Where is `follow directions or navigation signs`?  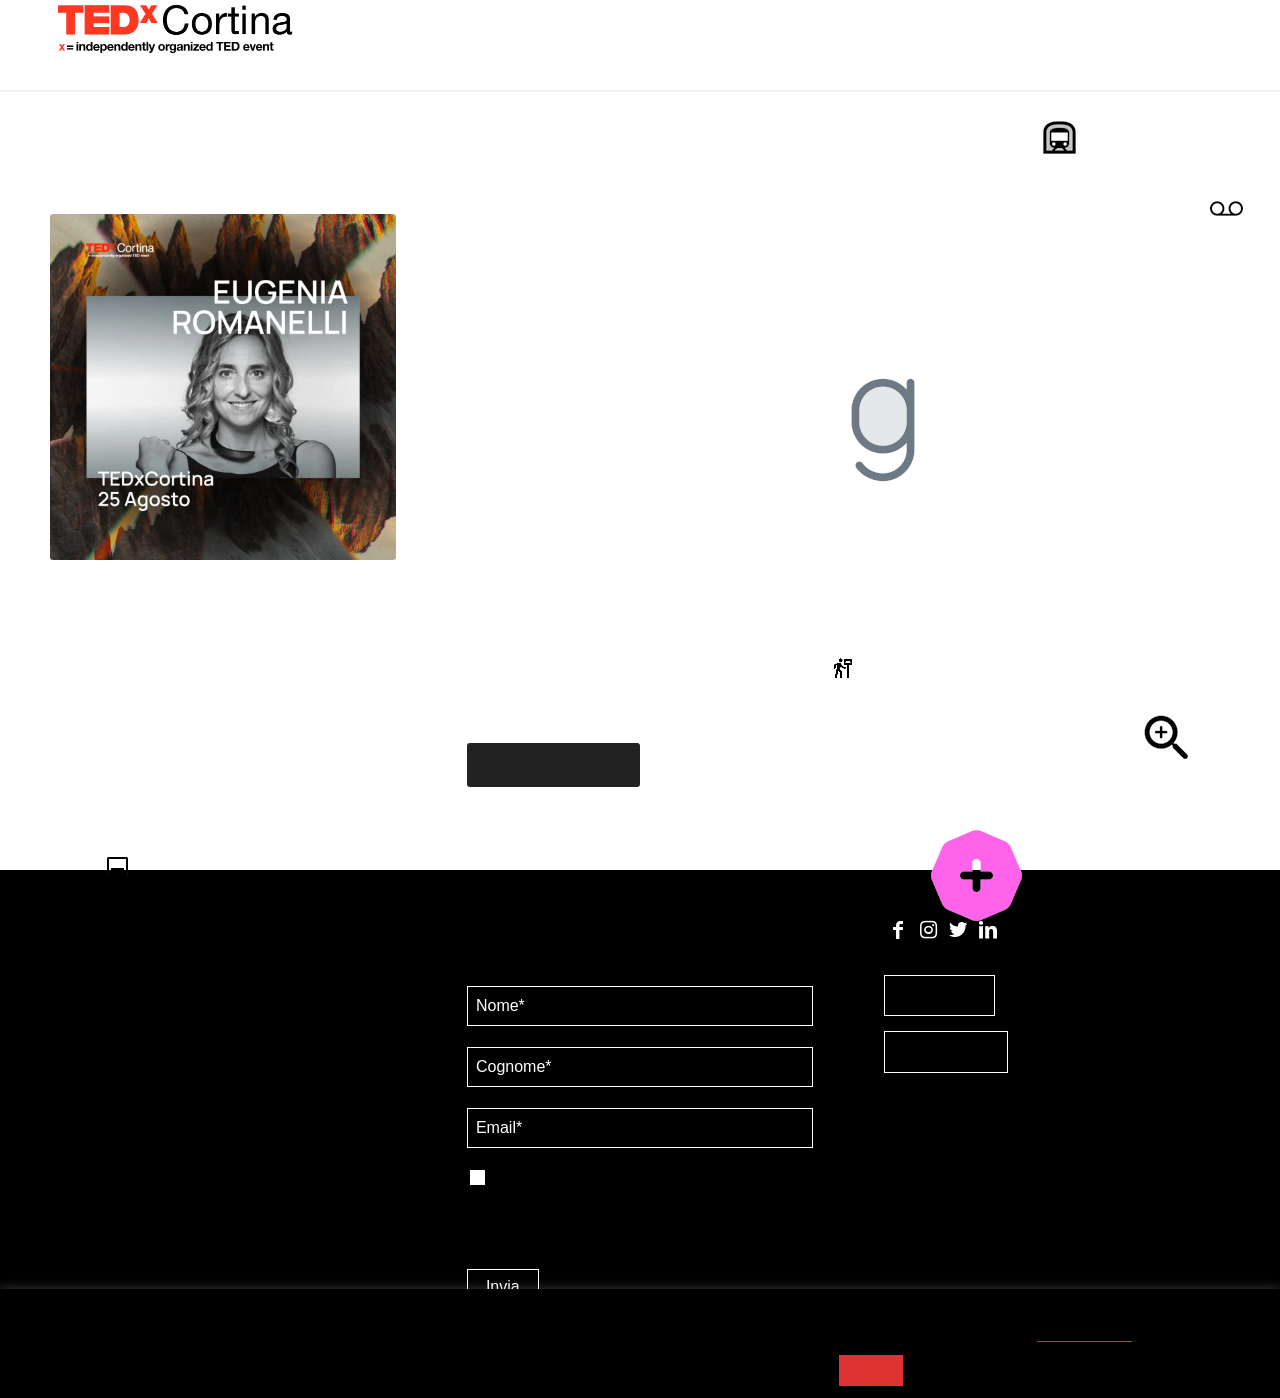
follow directions or navigation signs is located at coordinates (843, 668).